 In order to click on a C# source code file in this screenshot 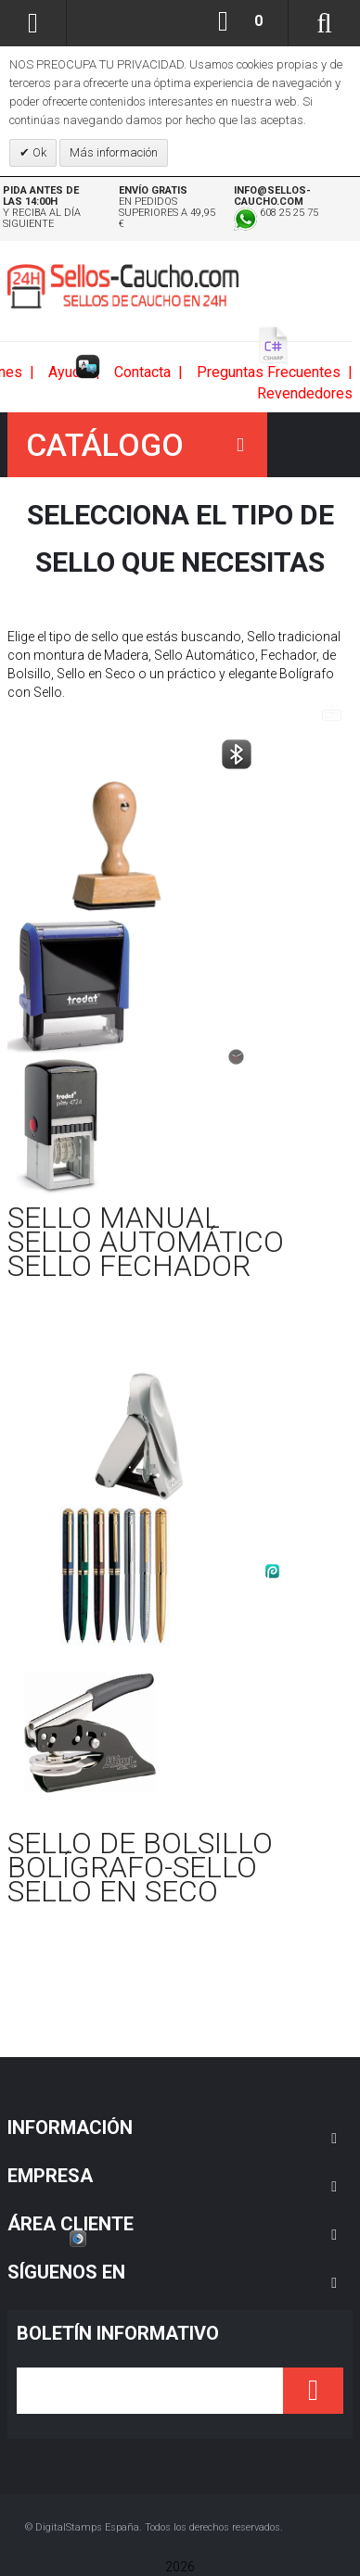, I will do `click(273, 345)`.